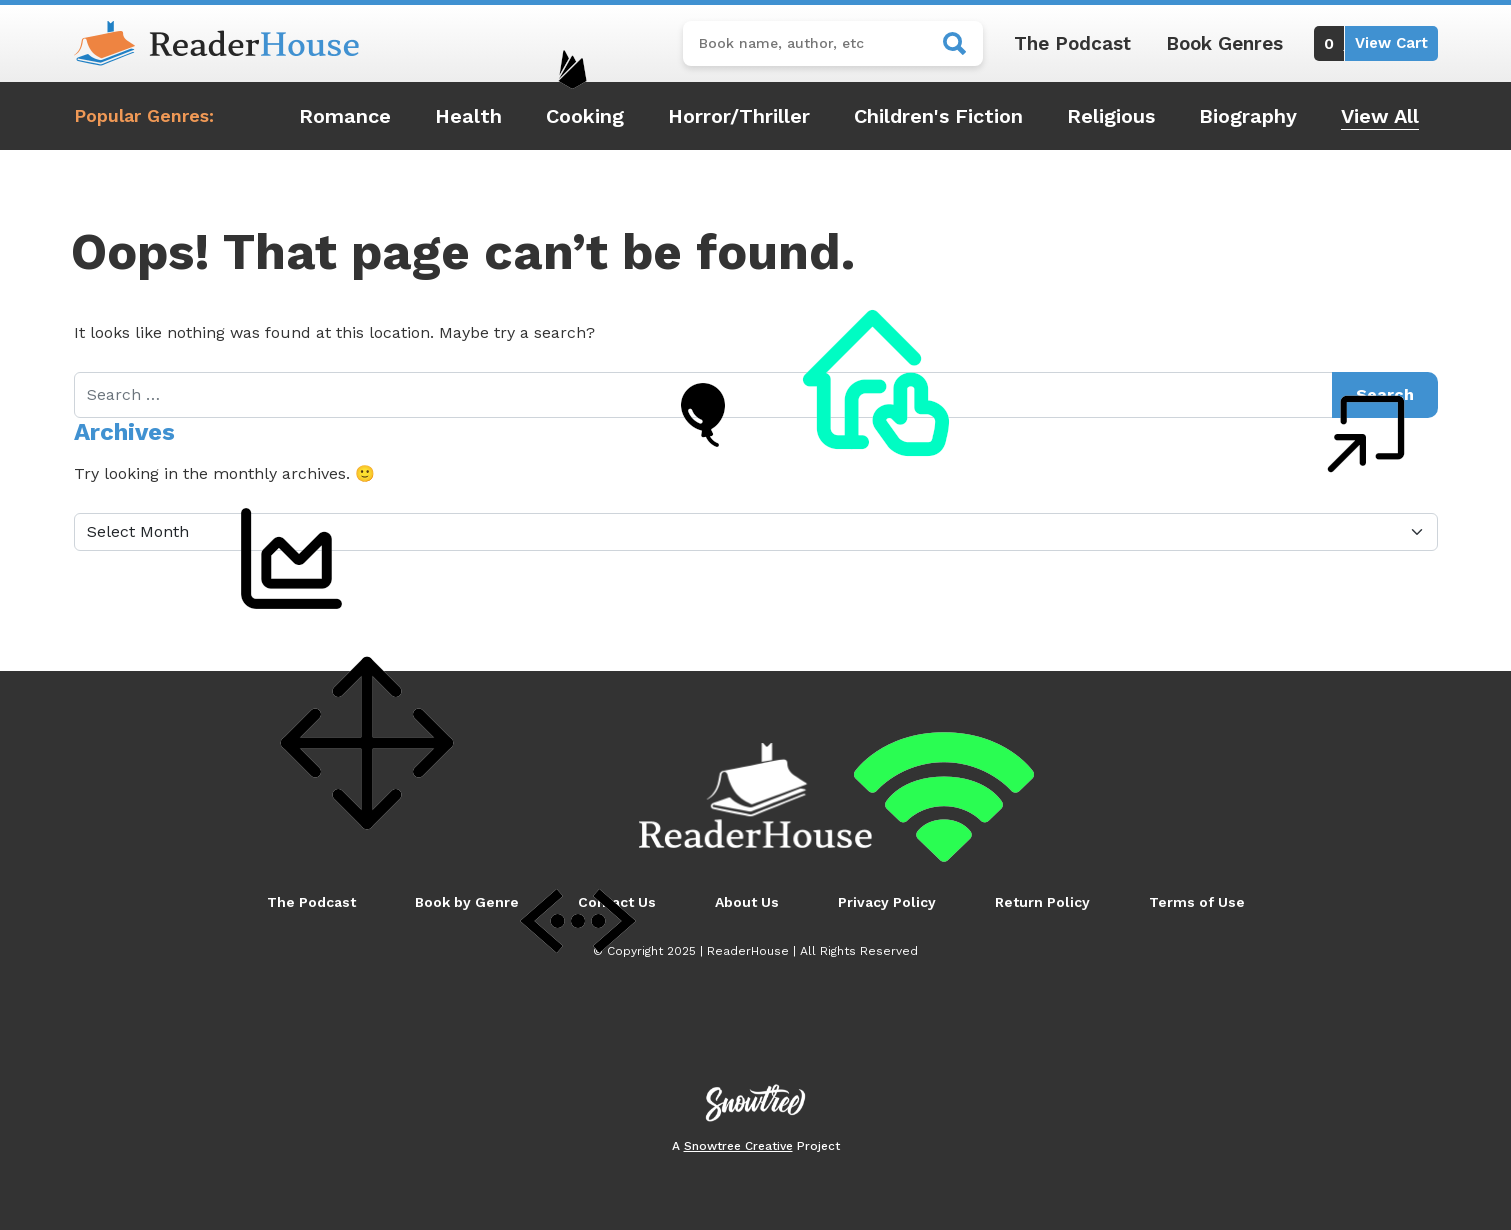  I want to click on access home care or support services, so click(872, 379).